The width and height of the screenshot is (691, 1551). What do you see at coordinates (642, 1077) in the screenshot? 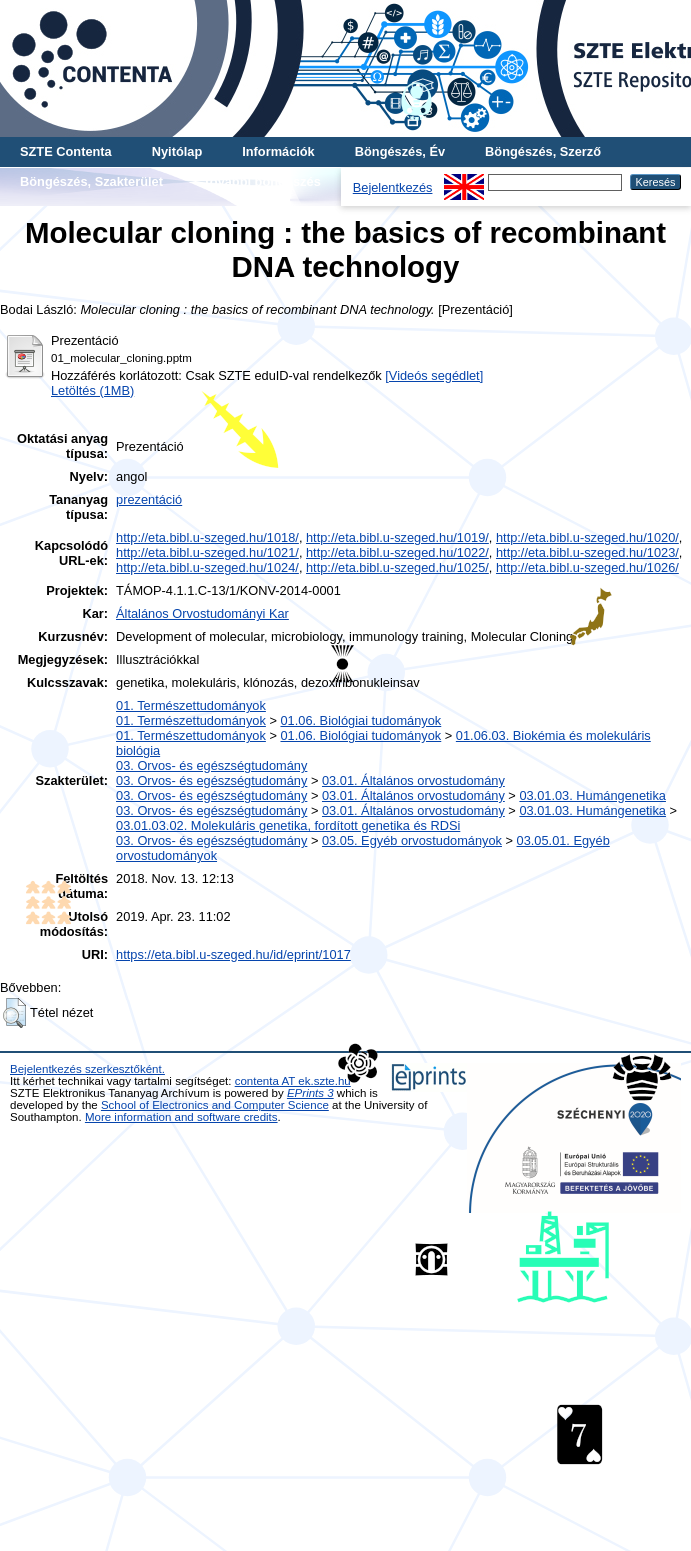
I see `equip body armor` at bounding box center [642, 1077].